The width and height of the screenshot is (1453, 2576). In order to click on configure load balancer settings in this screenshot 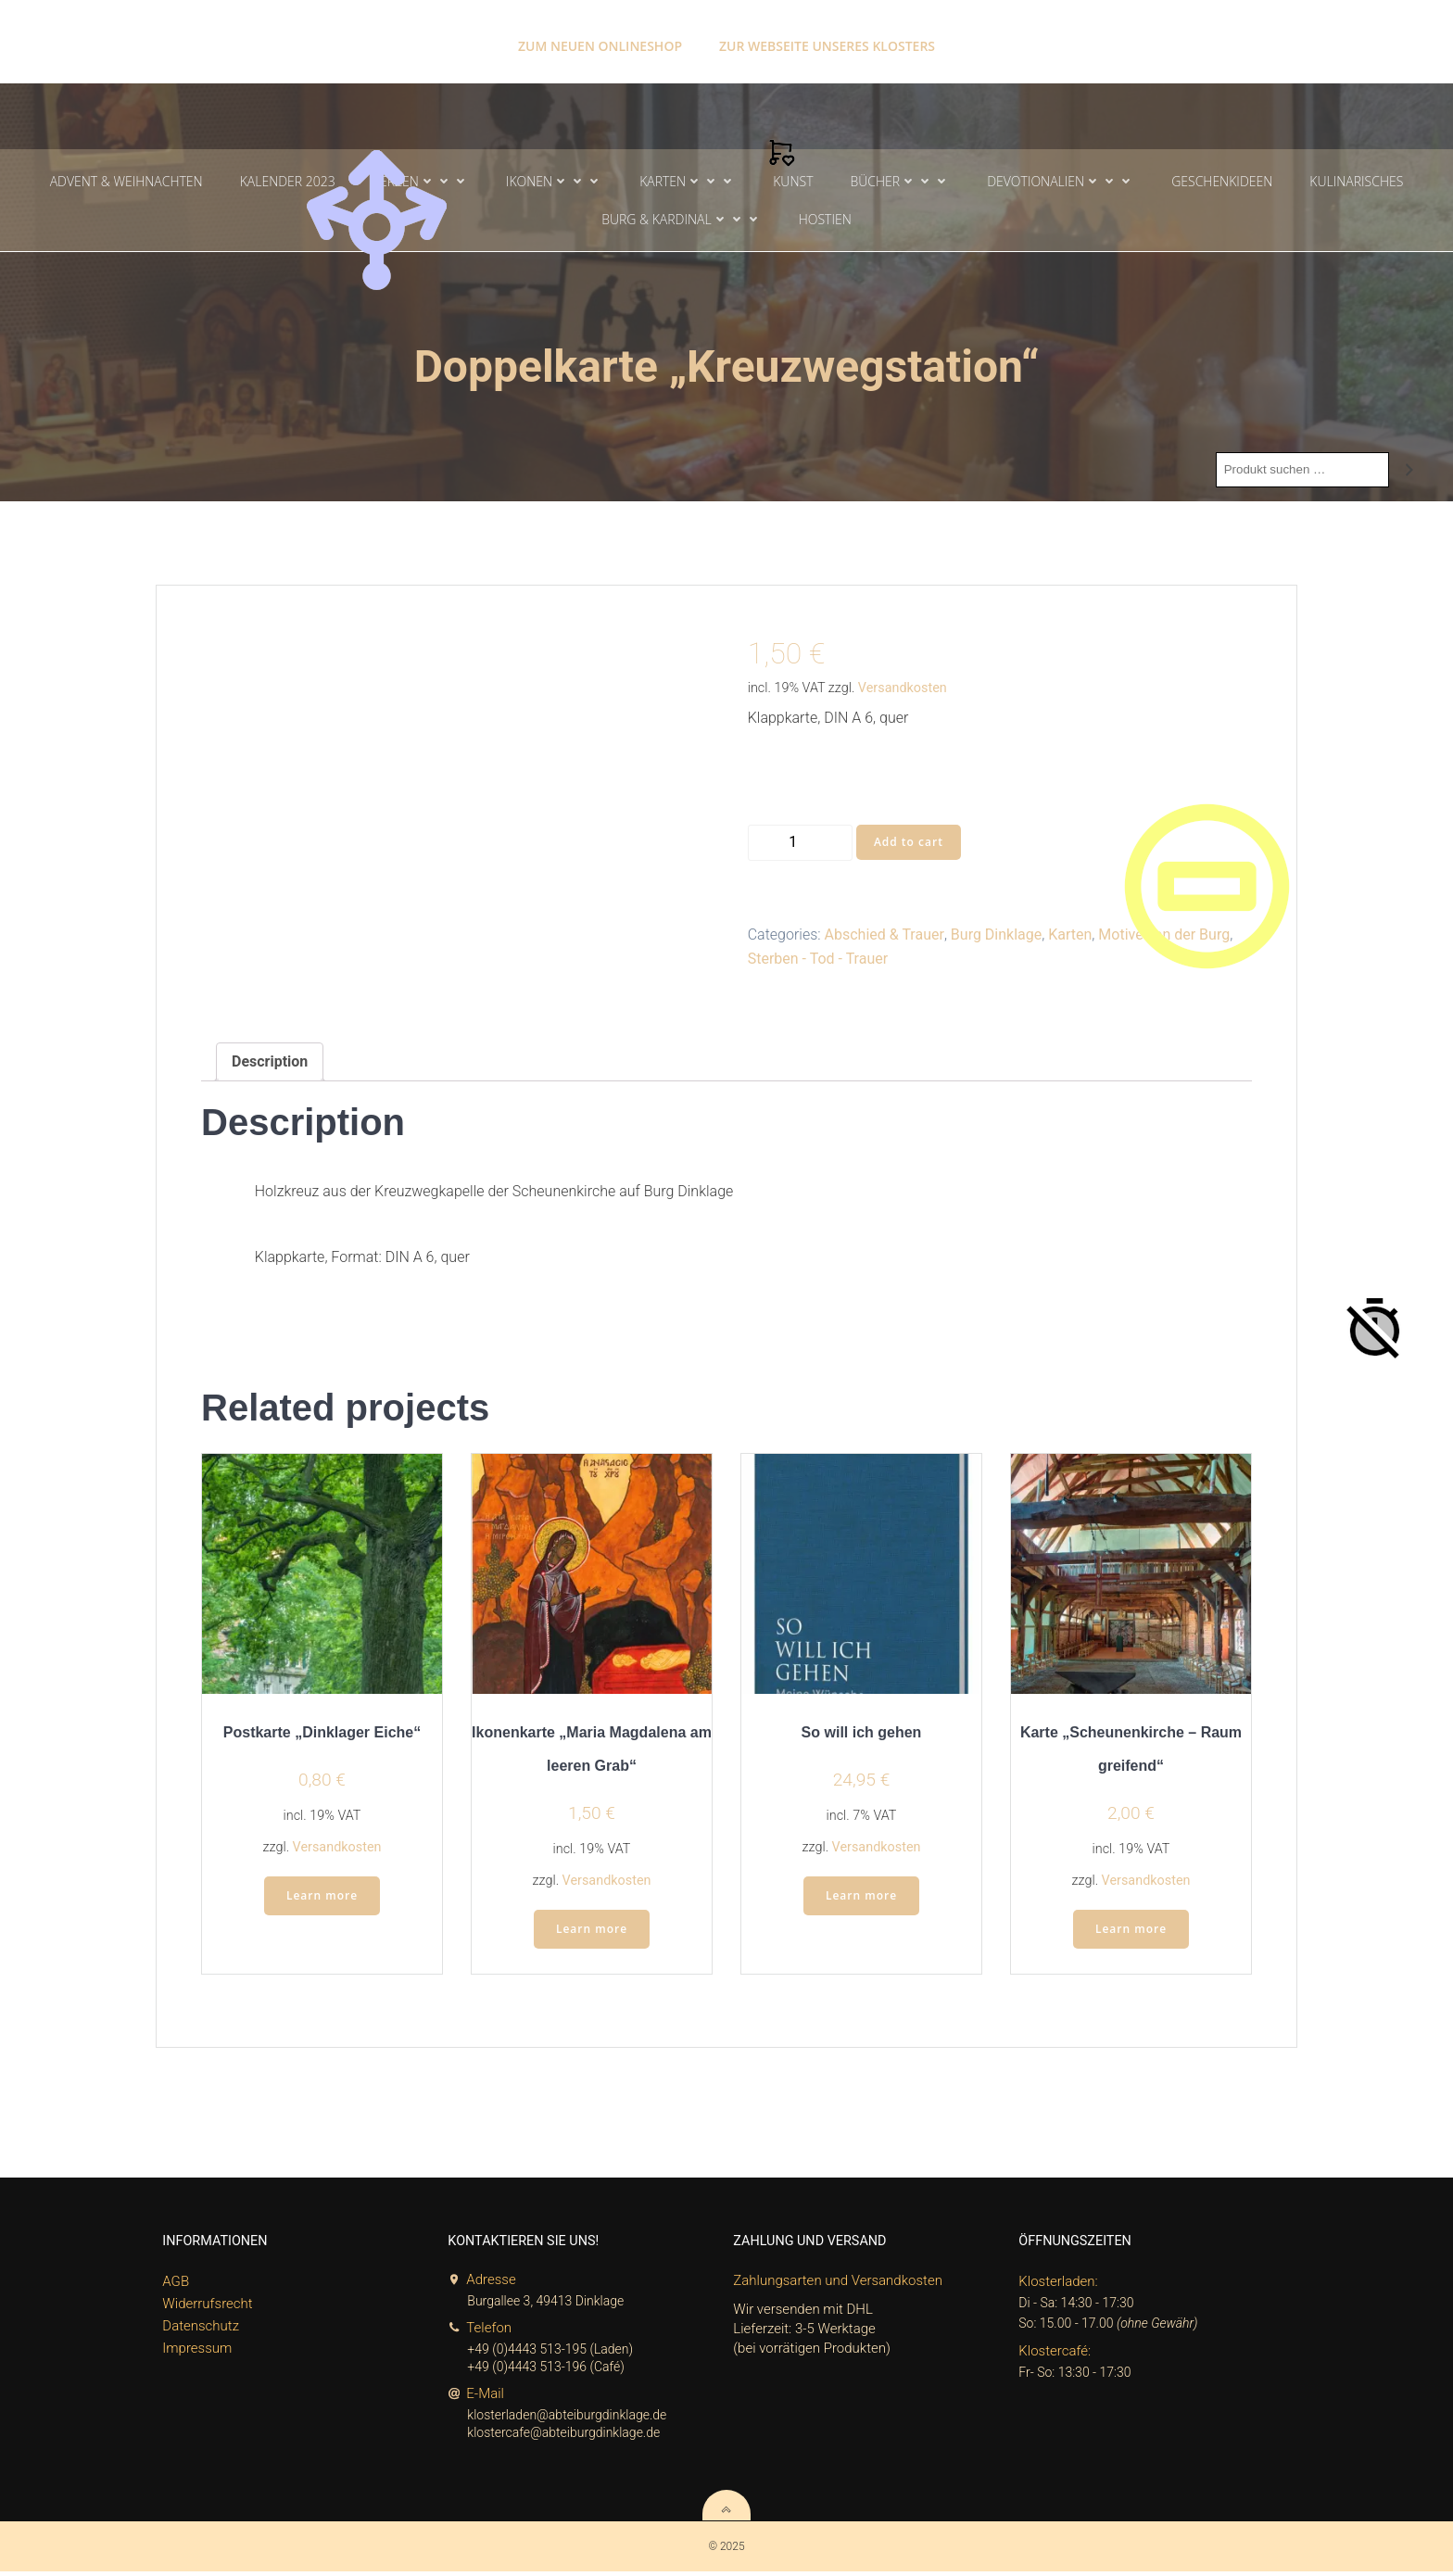, I will do `click(376, 220)`.